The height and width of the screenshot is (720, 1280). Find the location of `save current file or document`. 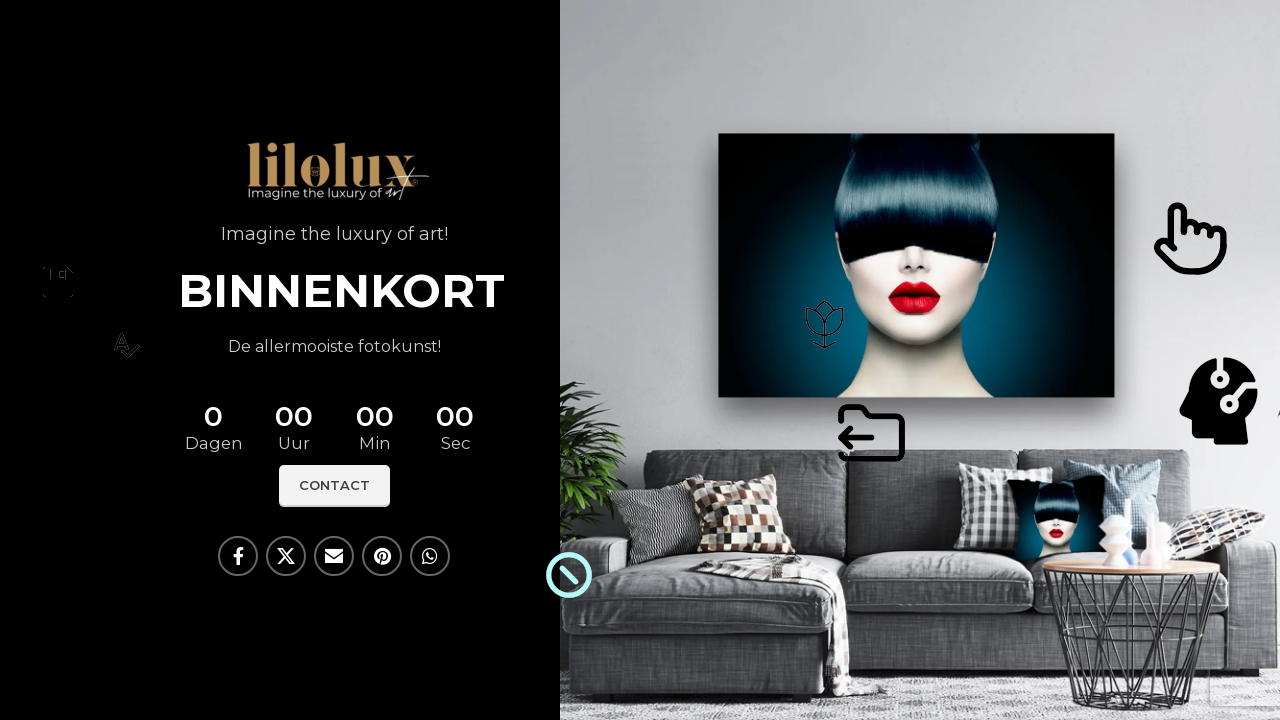

save current file or document is located at coordinates (58, 282).